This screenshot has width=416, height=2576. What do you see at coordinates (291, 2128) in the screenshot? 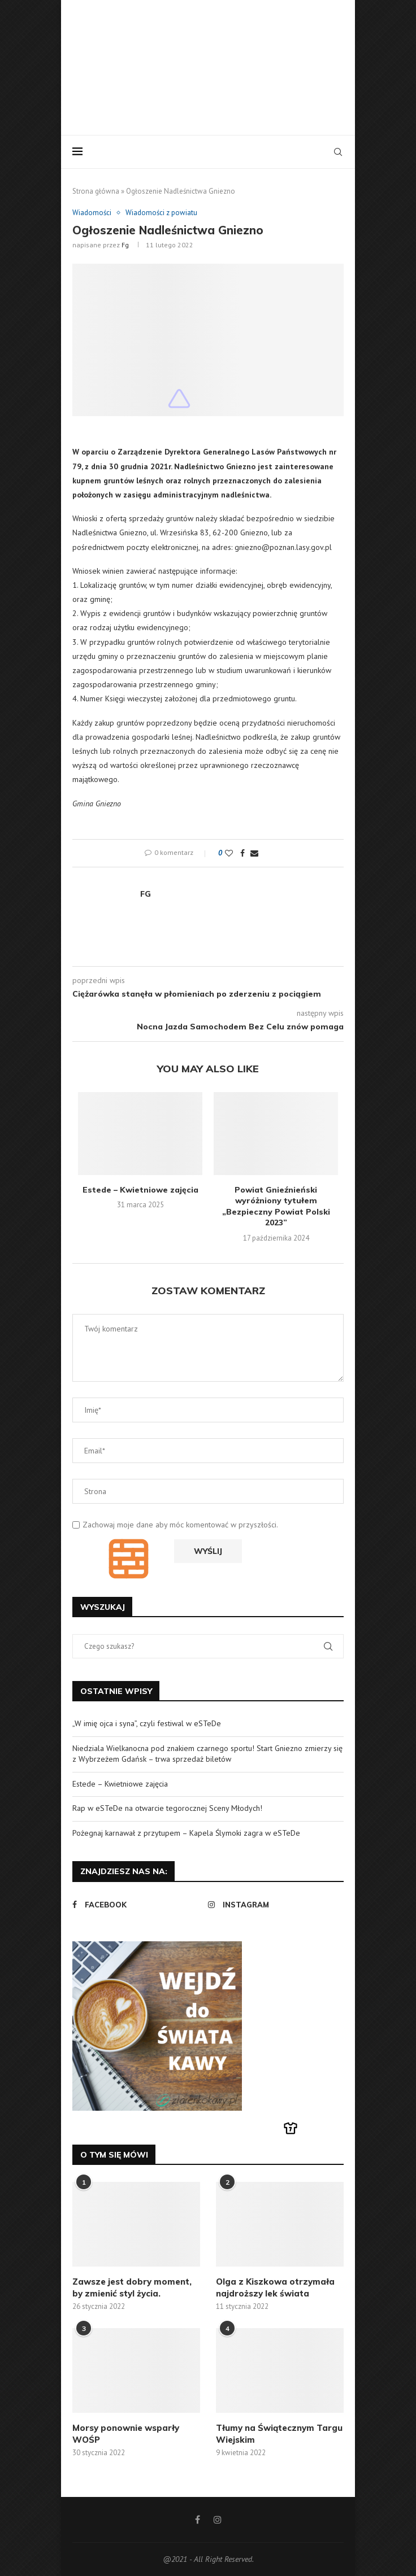
I see `select team jersey or player number` at bounding box center [291, 2128].